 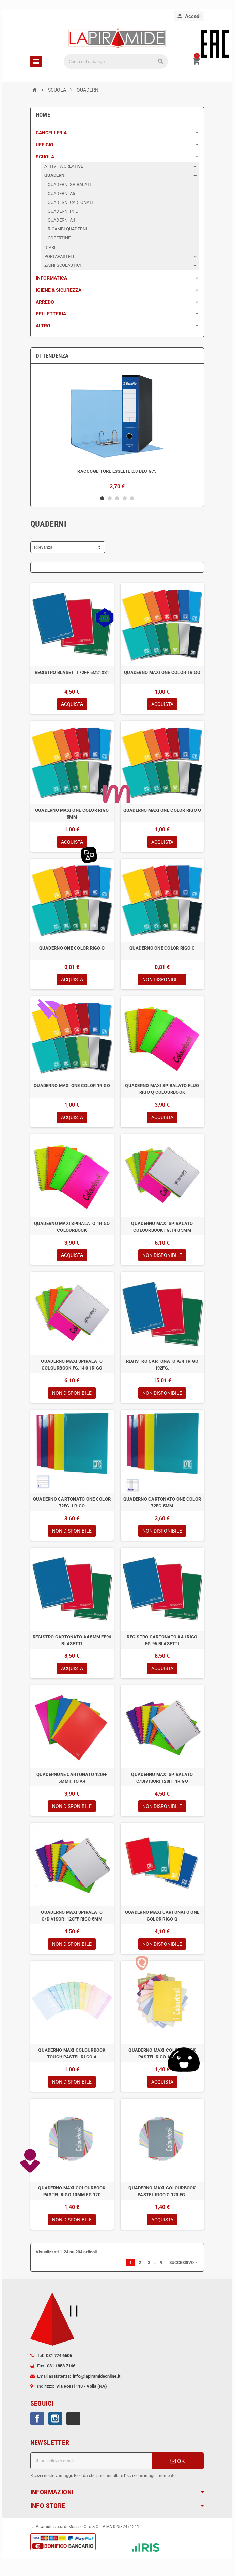 I want to click on pause media playback, so click(x=74, y=2311).